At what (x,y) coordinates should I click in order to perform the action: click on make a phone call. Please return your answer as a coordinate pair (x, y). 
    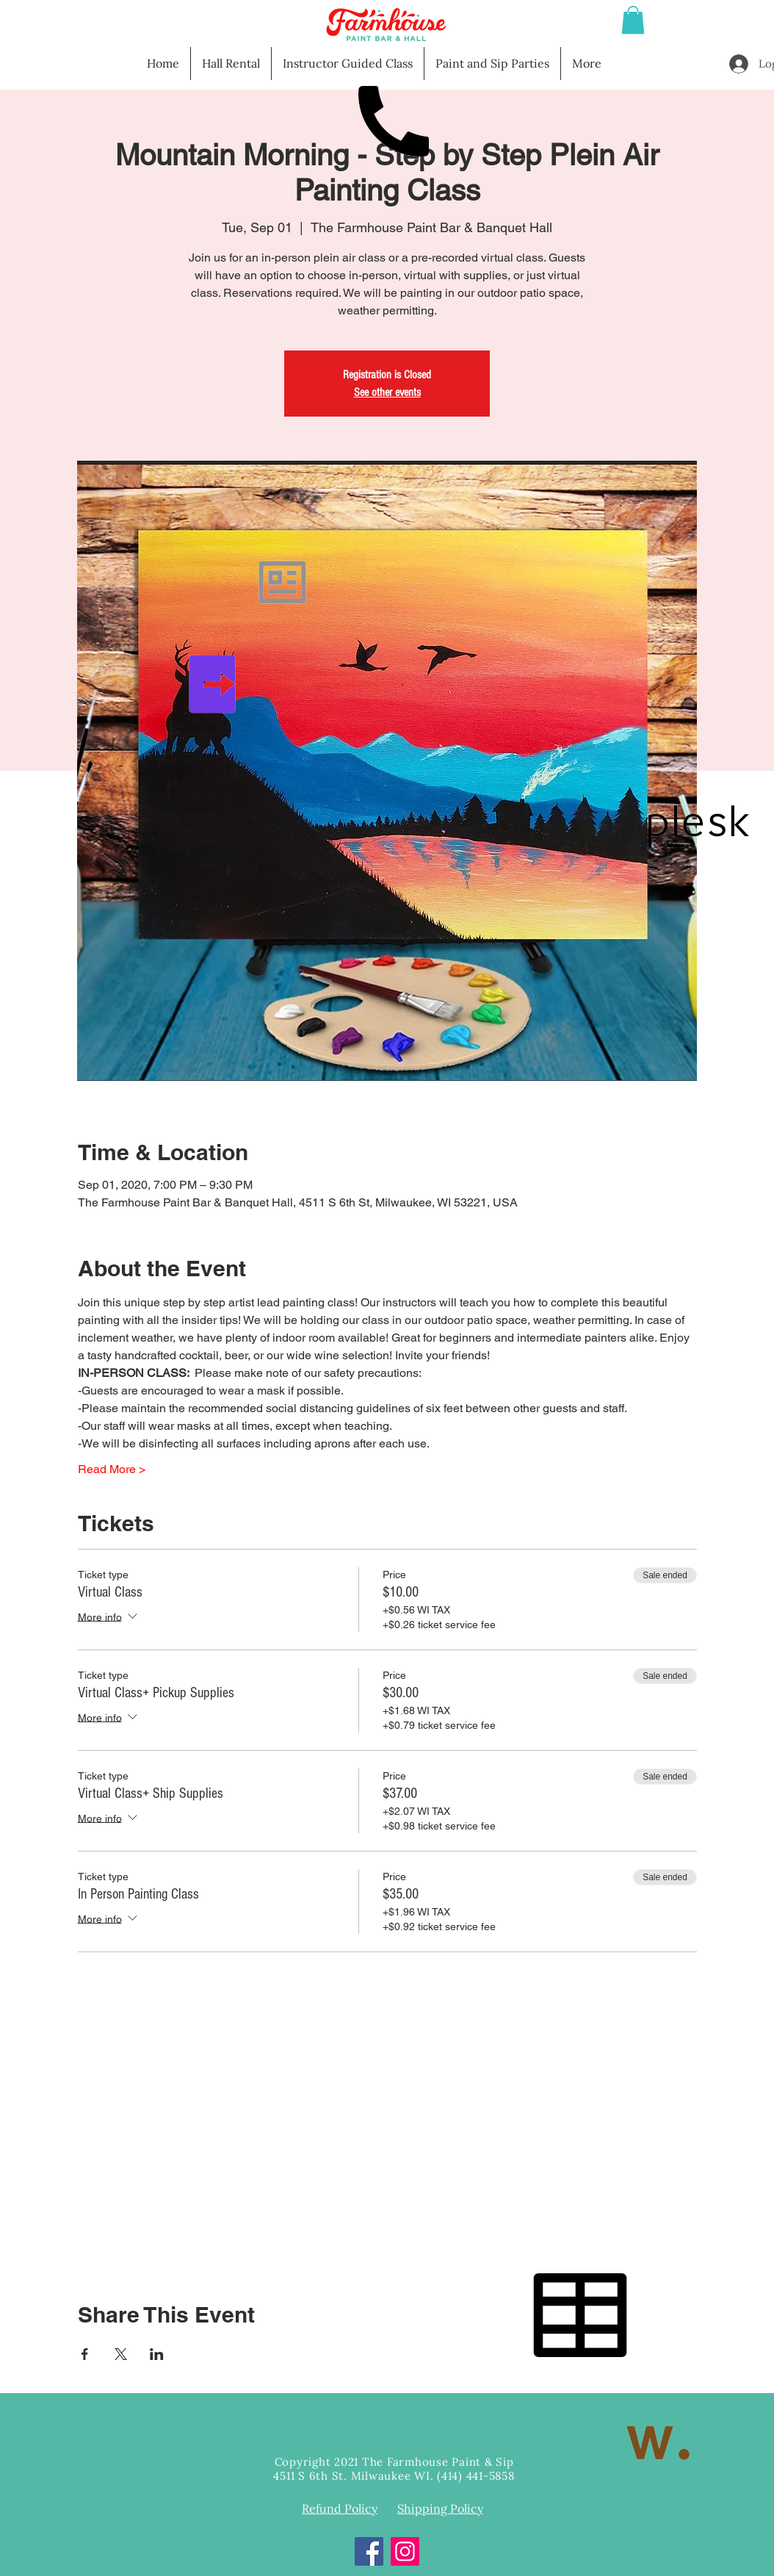
    Looking at the image, I should click on (394, 121).